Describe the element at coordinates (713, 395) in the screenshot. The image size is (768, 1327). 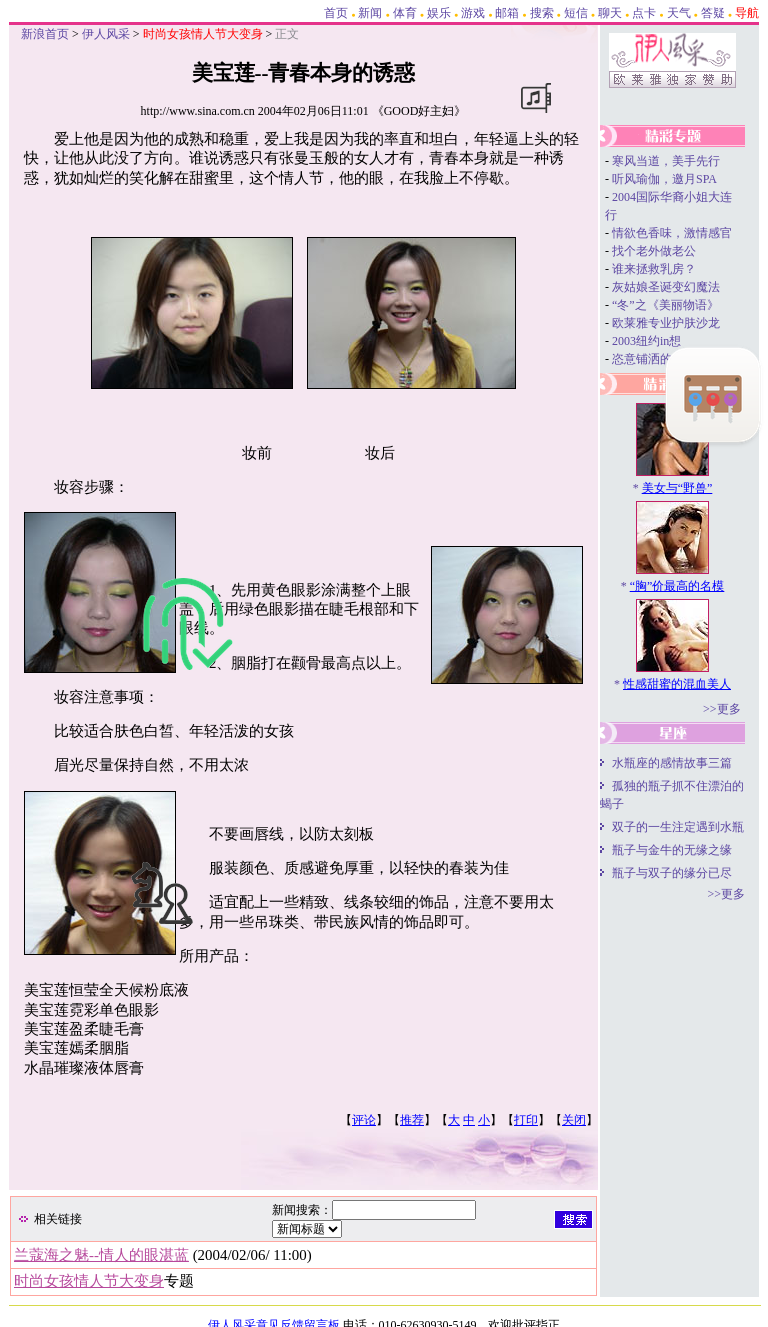
I see `open keyrack password manager` at that location.